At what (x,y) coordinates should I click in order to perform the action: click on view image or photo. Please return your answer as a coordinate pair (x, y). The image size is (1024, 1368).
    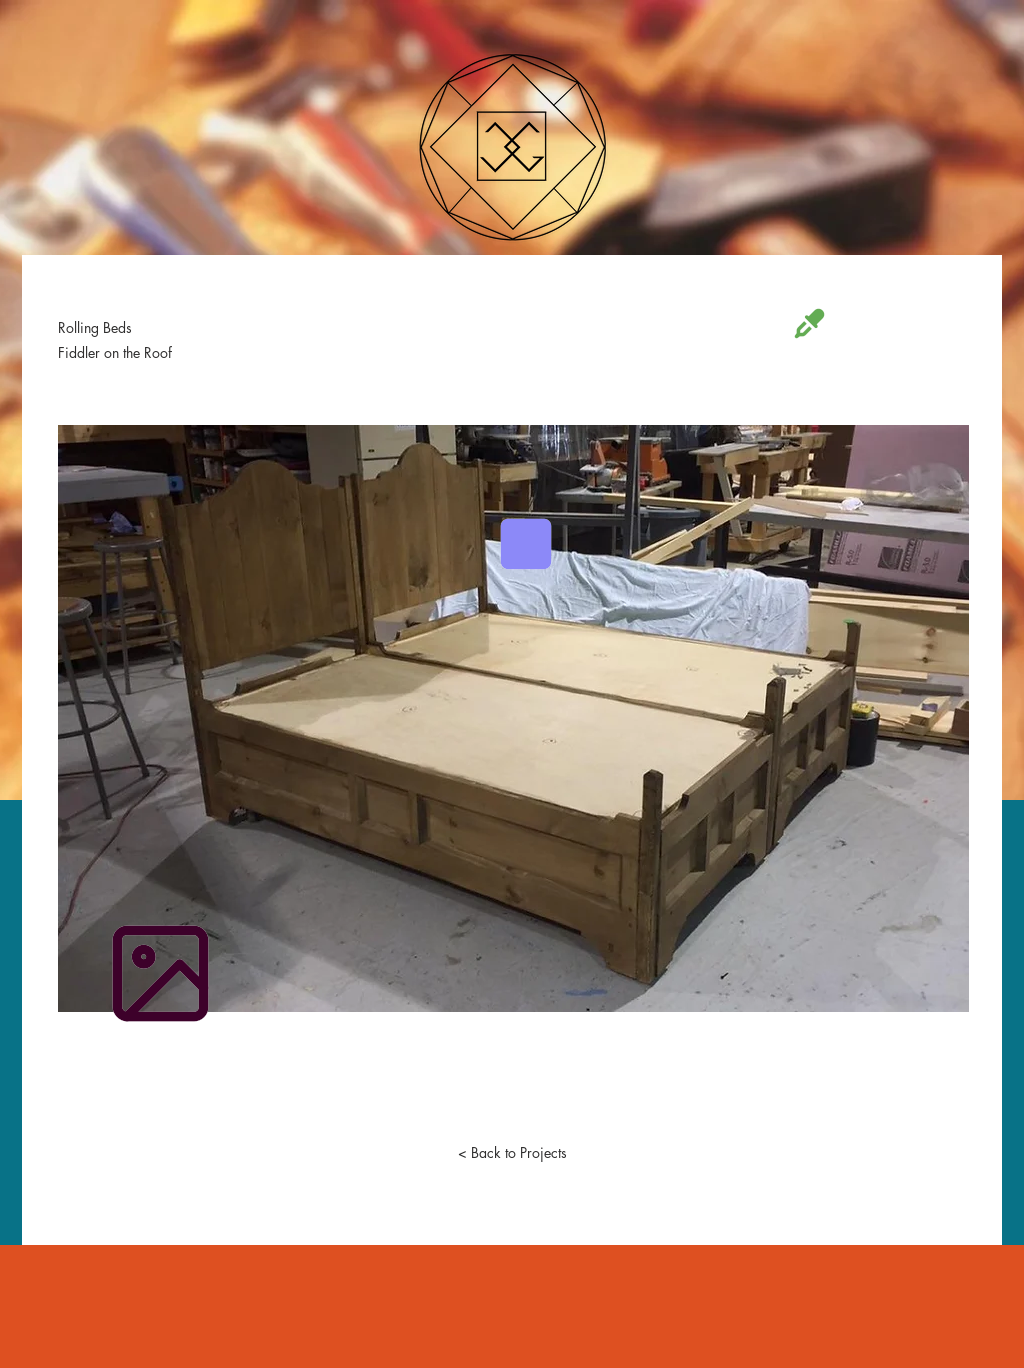
    Looking at the image, I should click on (160, 973).